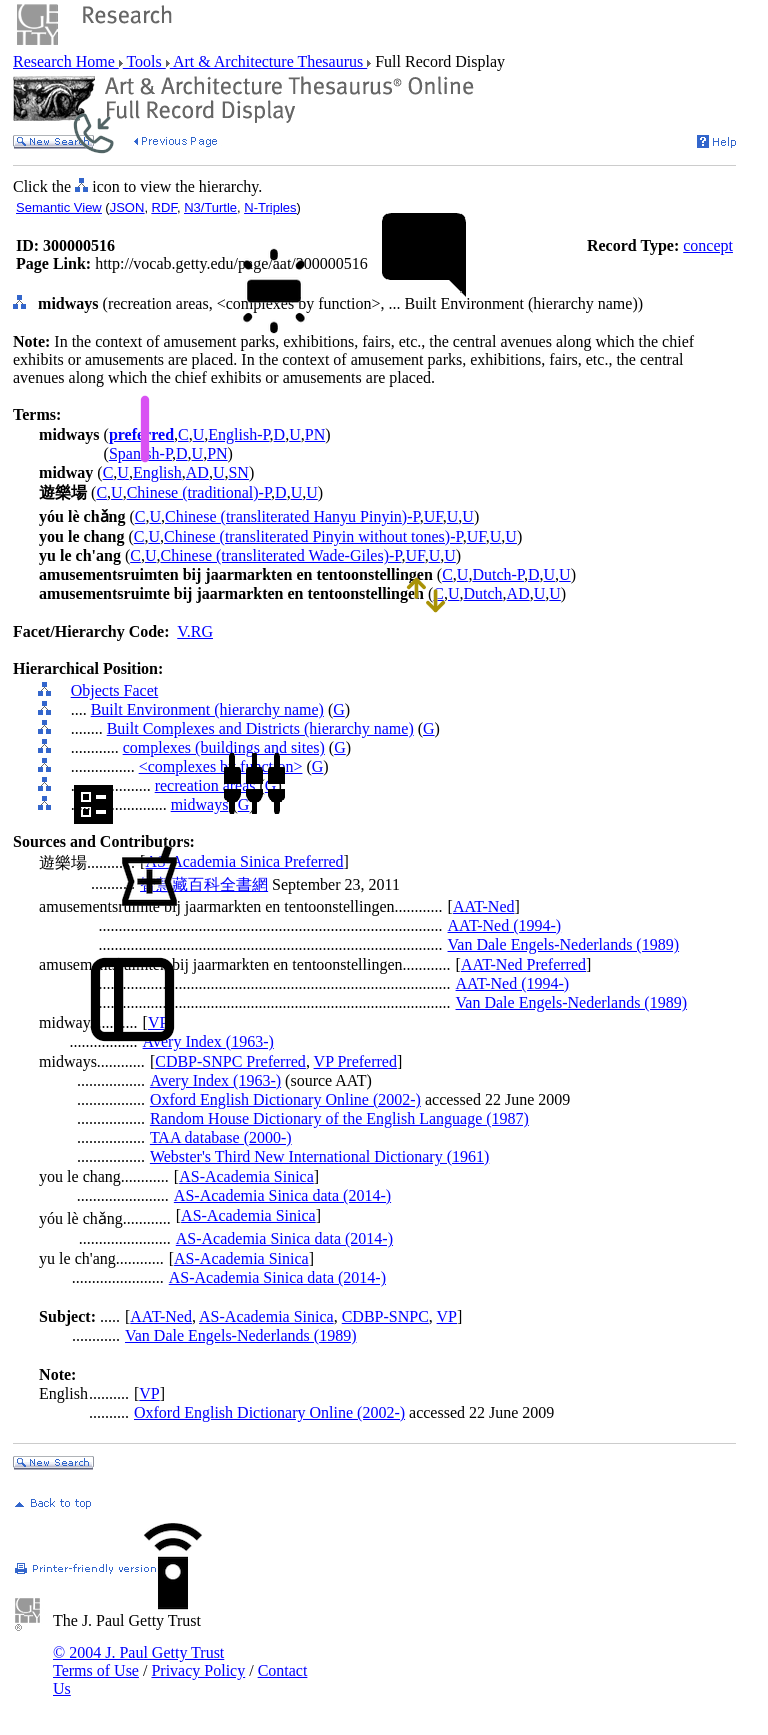 The width and height of the screenshot is (768, 1735). I want to click on configure audio/video input settings, so click(254, 783).